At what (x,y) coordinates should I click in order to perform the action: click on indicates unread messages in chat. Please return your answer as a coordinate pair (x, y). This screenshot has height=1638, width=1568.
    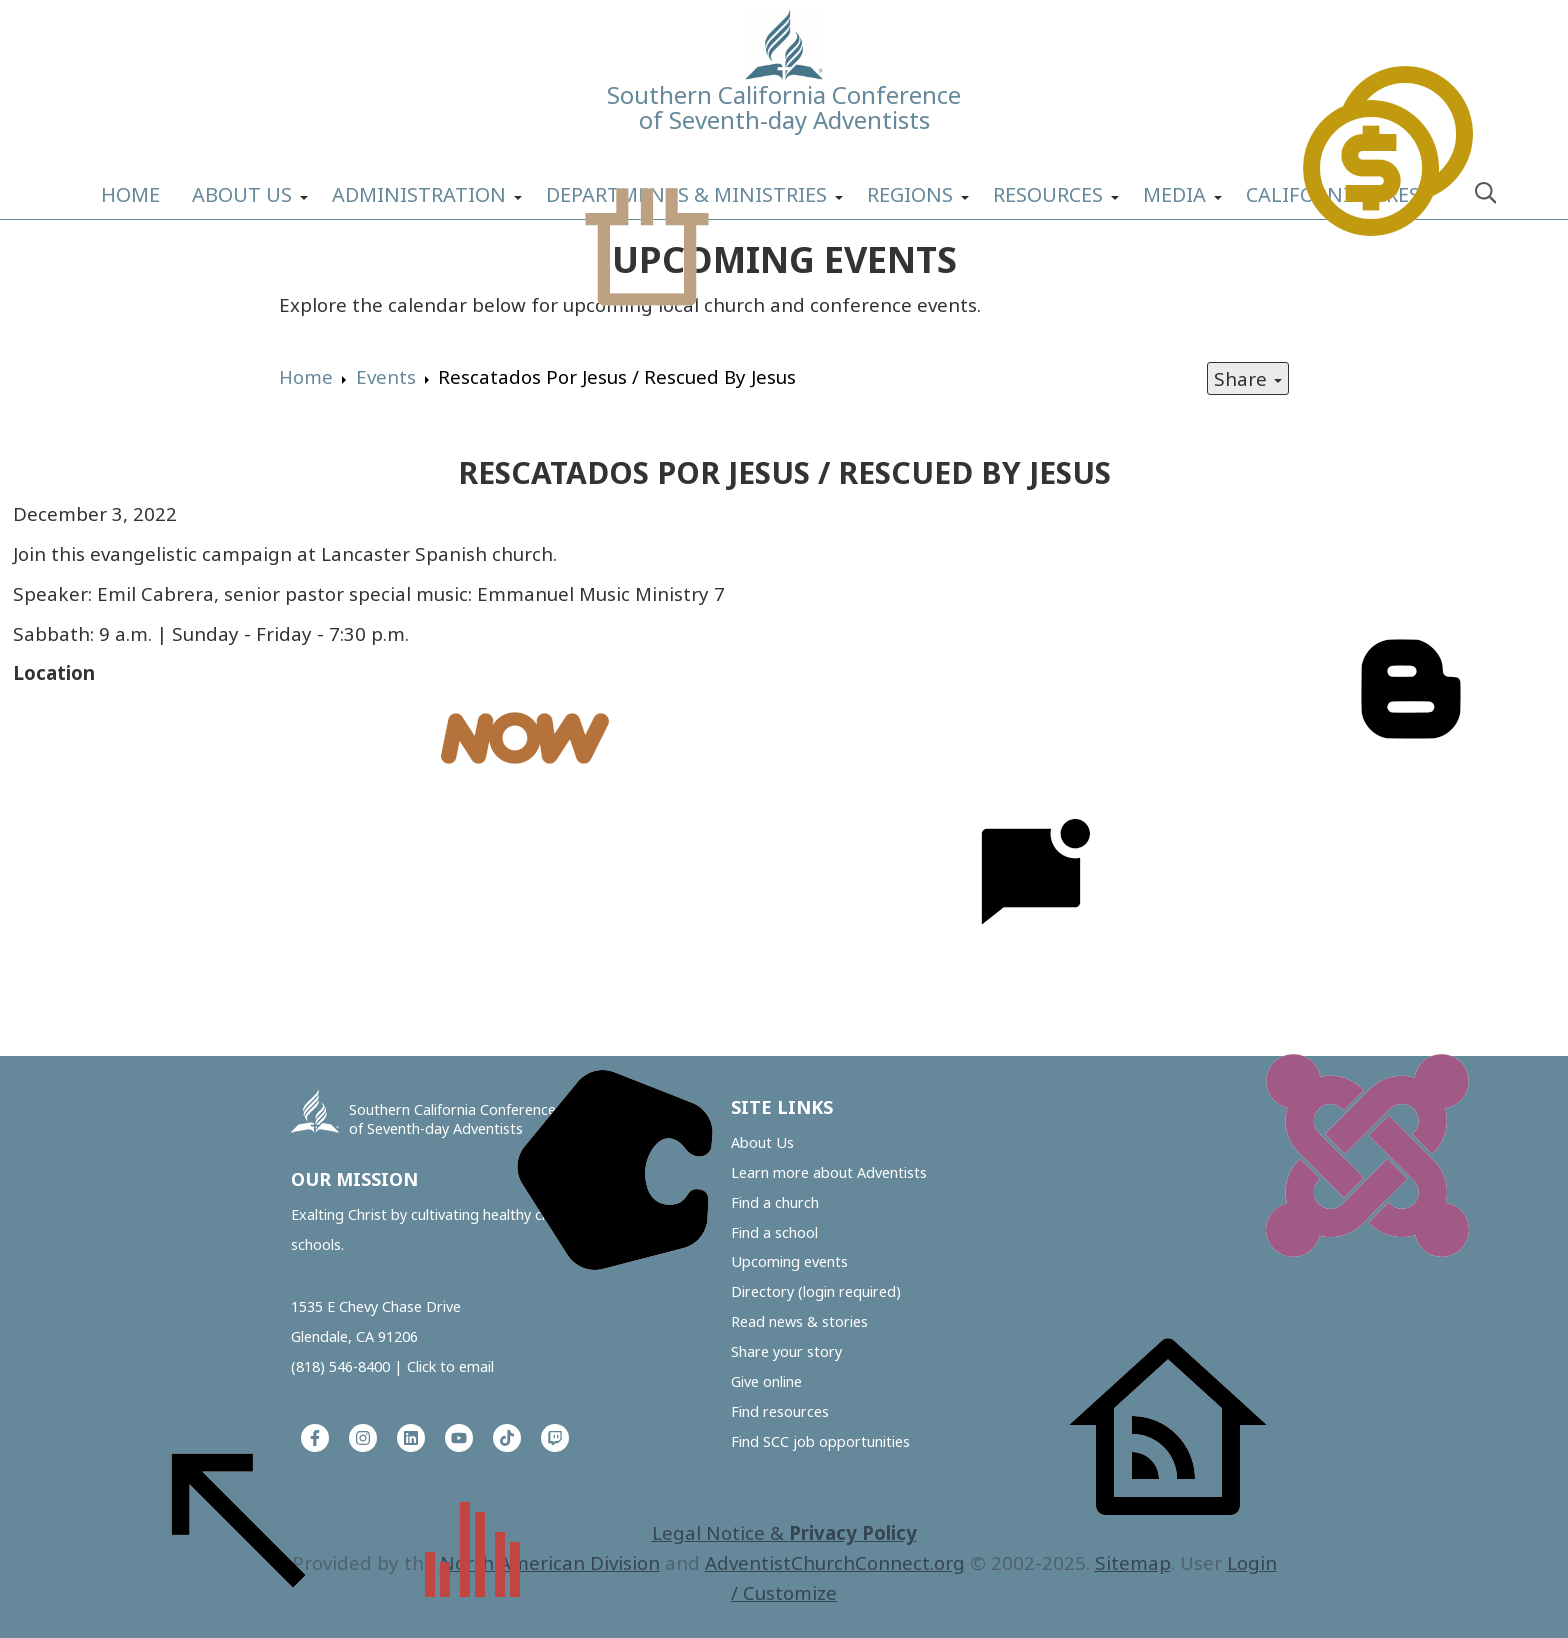
    Looking at the image, I should click on (1031, 873).